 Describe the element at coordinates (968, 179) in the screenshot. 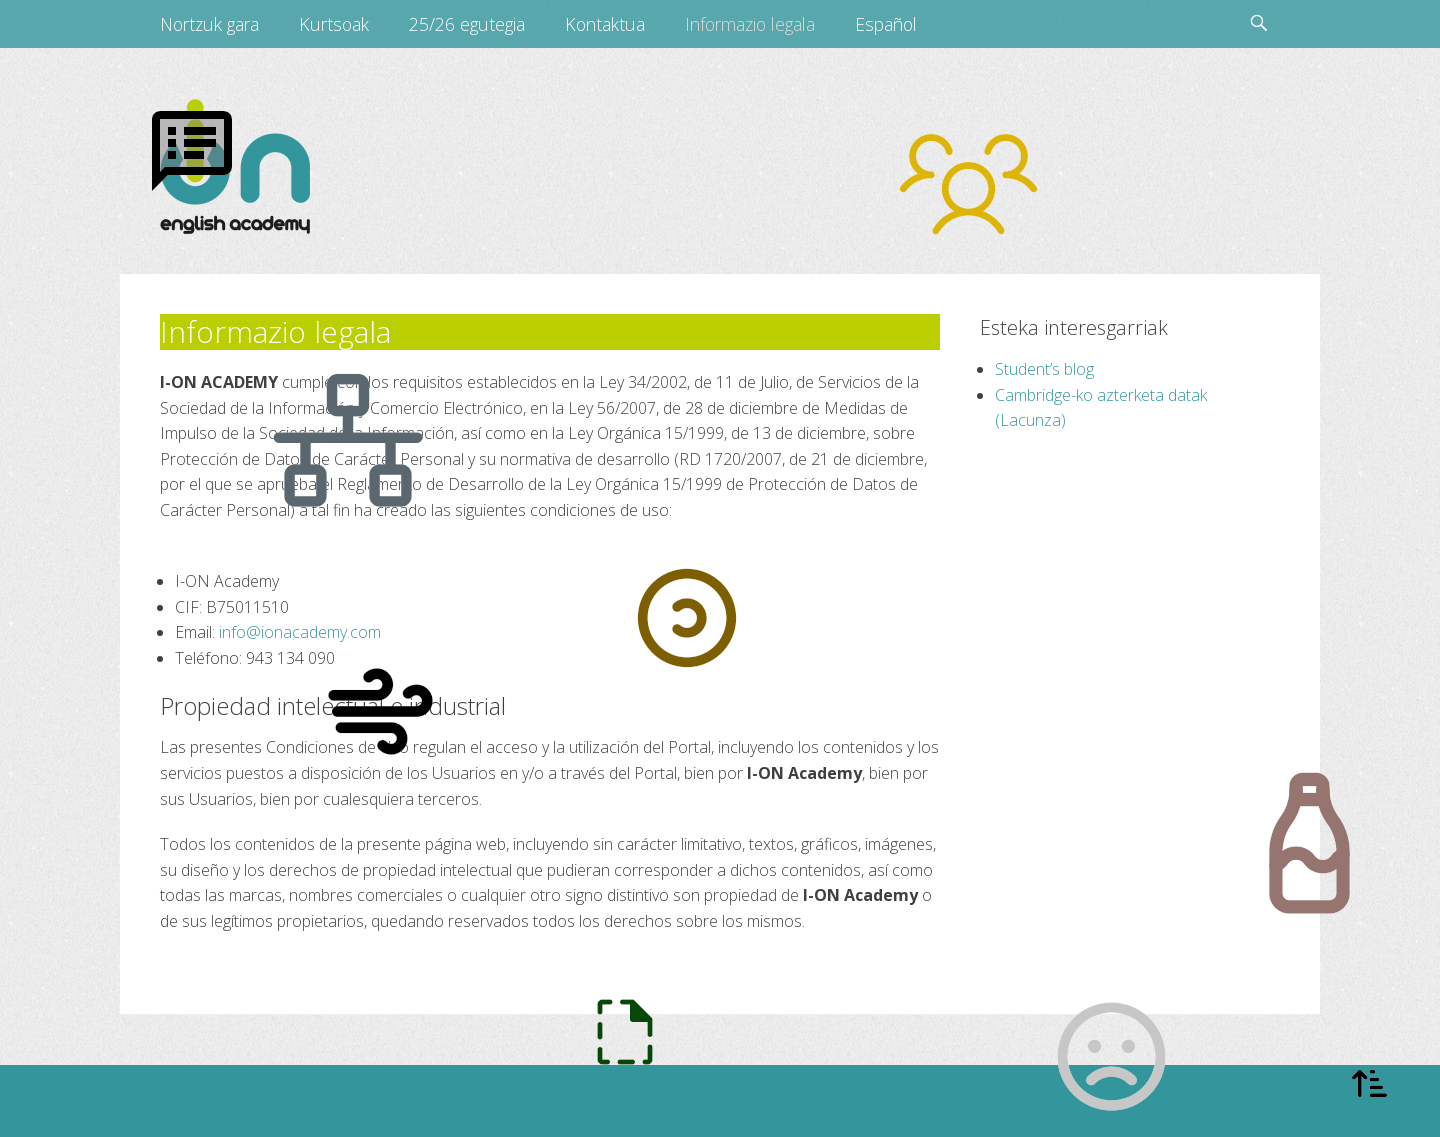

I see `view group or team members` at that location.